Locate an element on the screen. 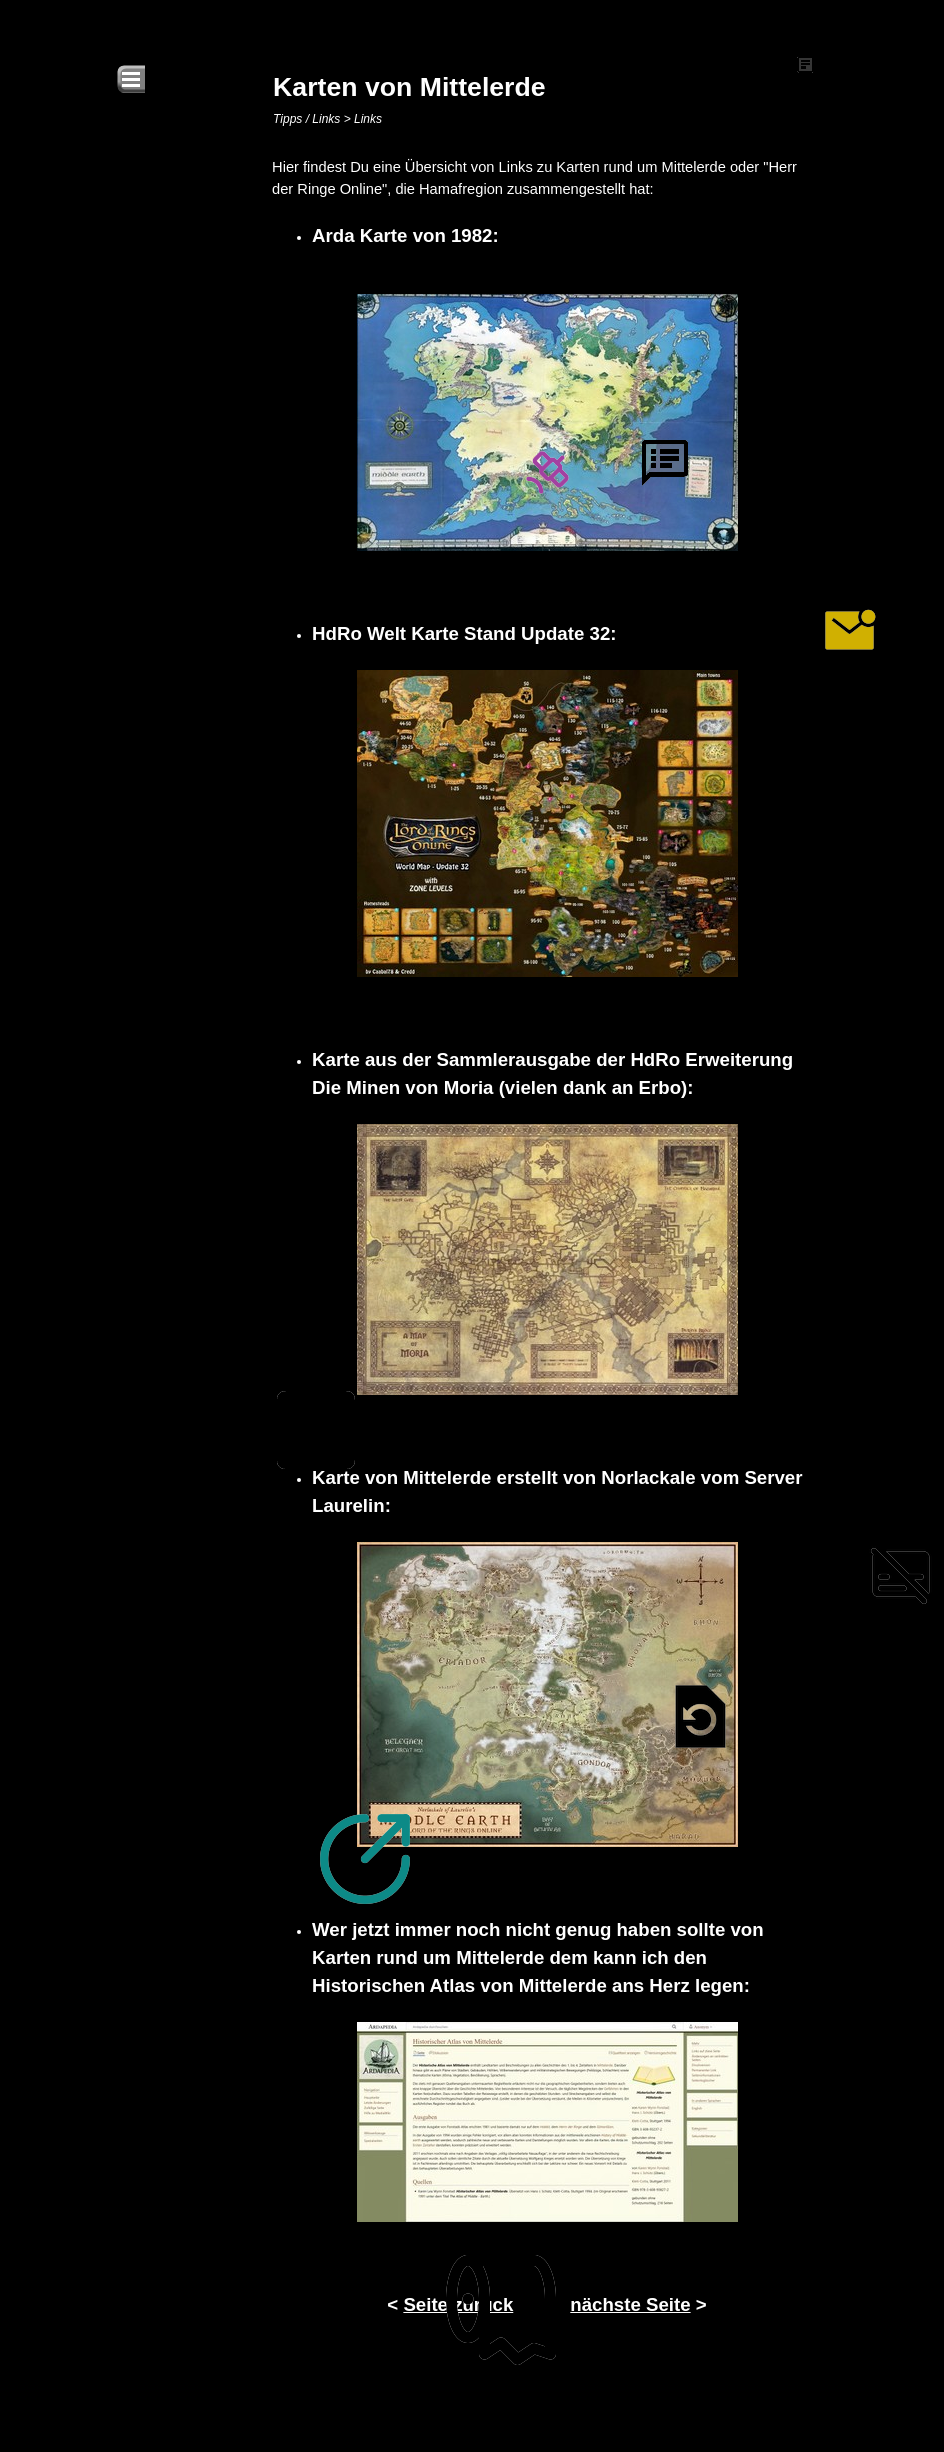  indicates unread email in inbox is located at coordinates (849, 630).